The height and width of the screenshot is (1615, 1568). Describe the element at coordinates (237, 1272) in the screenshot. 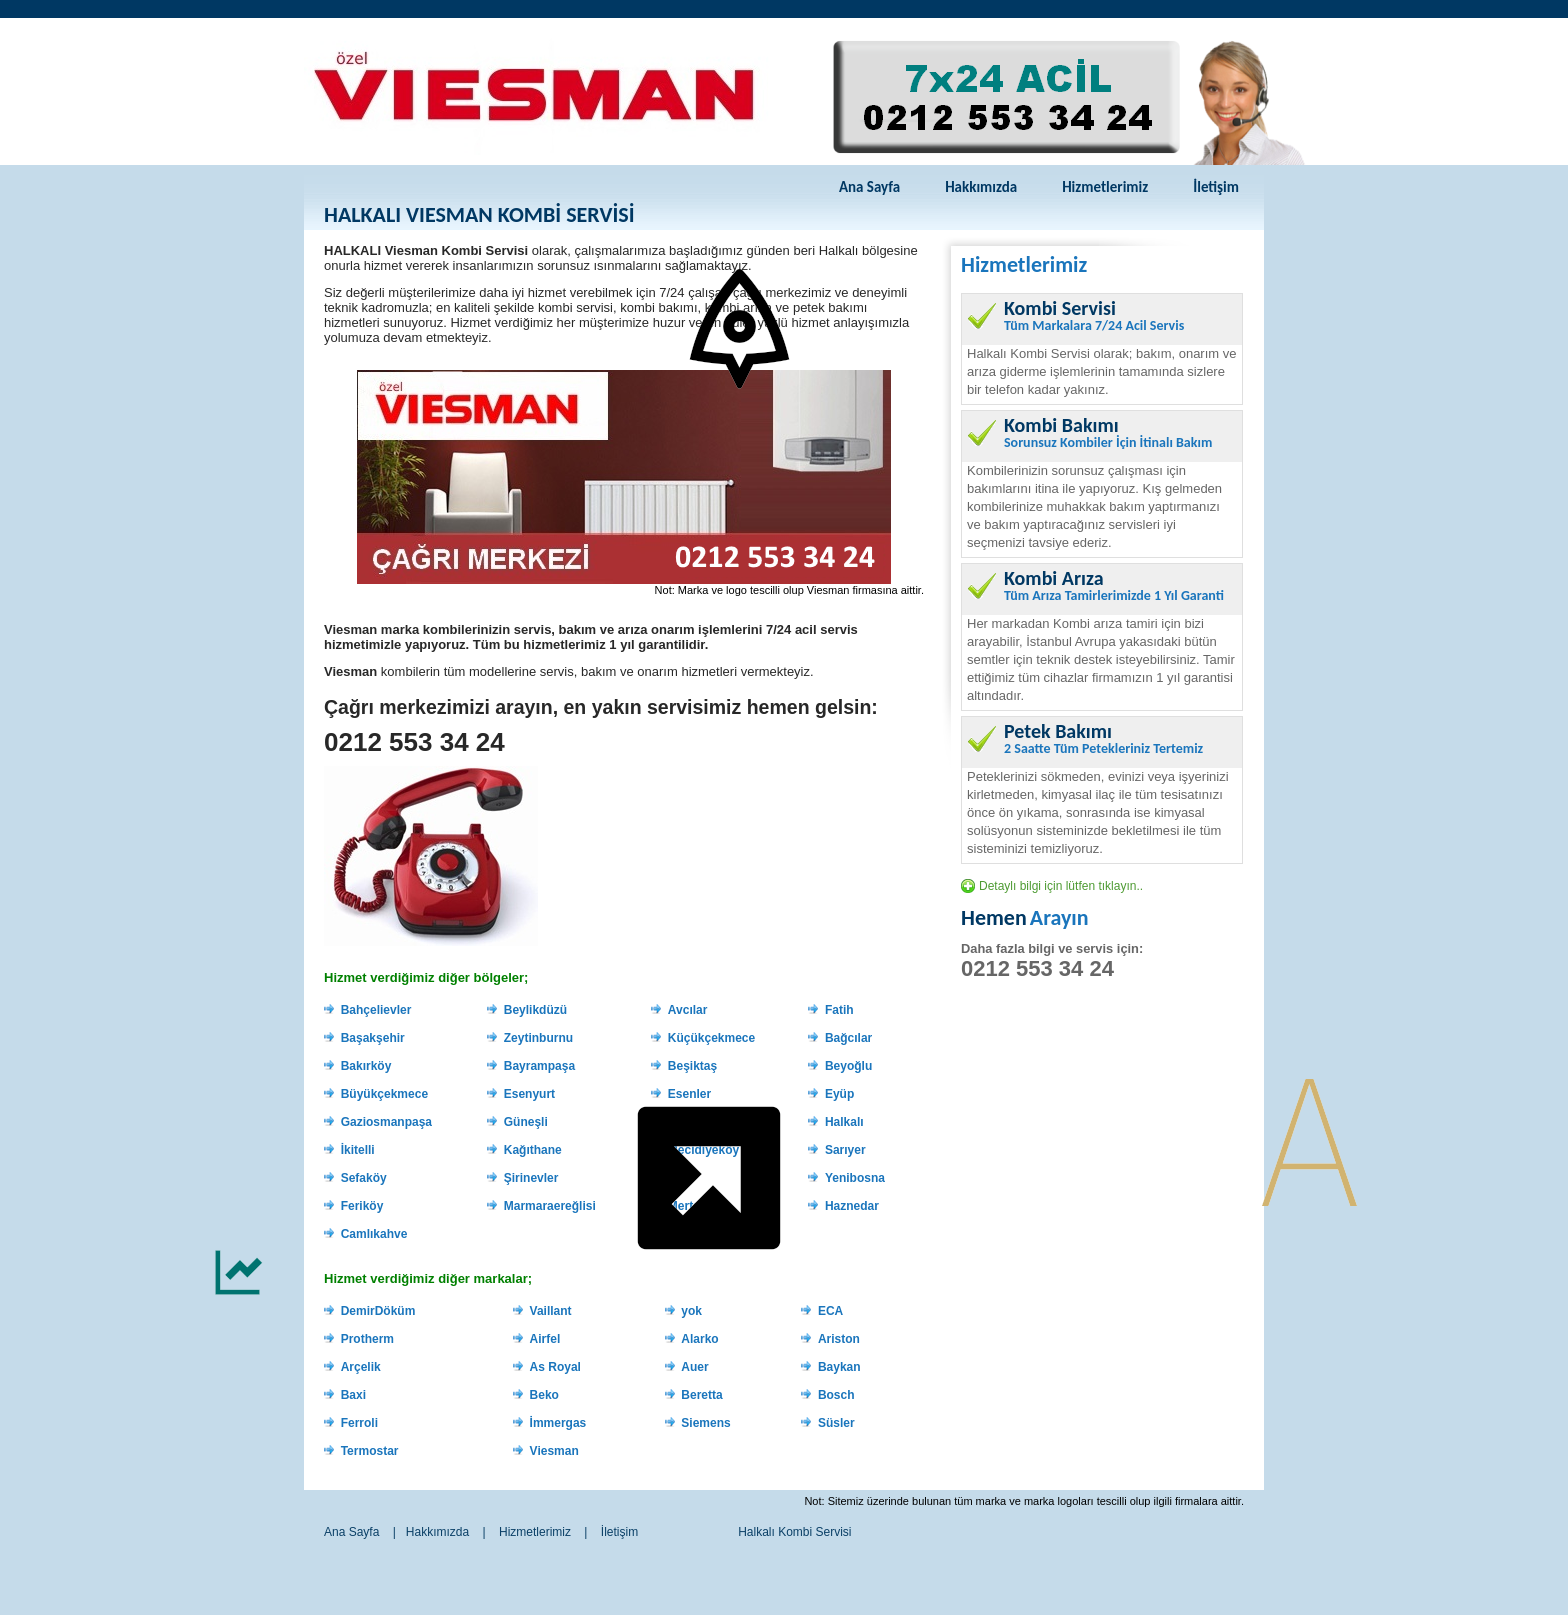

I see `view analytics and performance trends` at that location.